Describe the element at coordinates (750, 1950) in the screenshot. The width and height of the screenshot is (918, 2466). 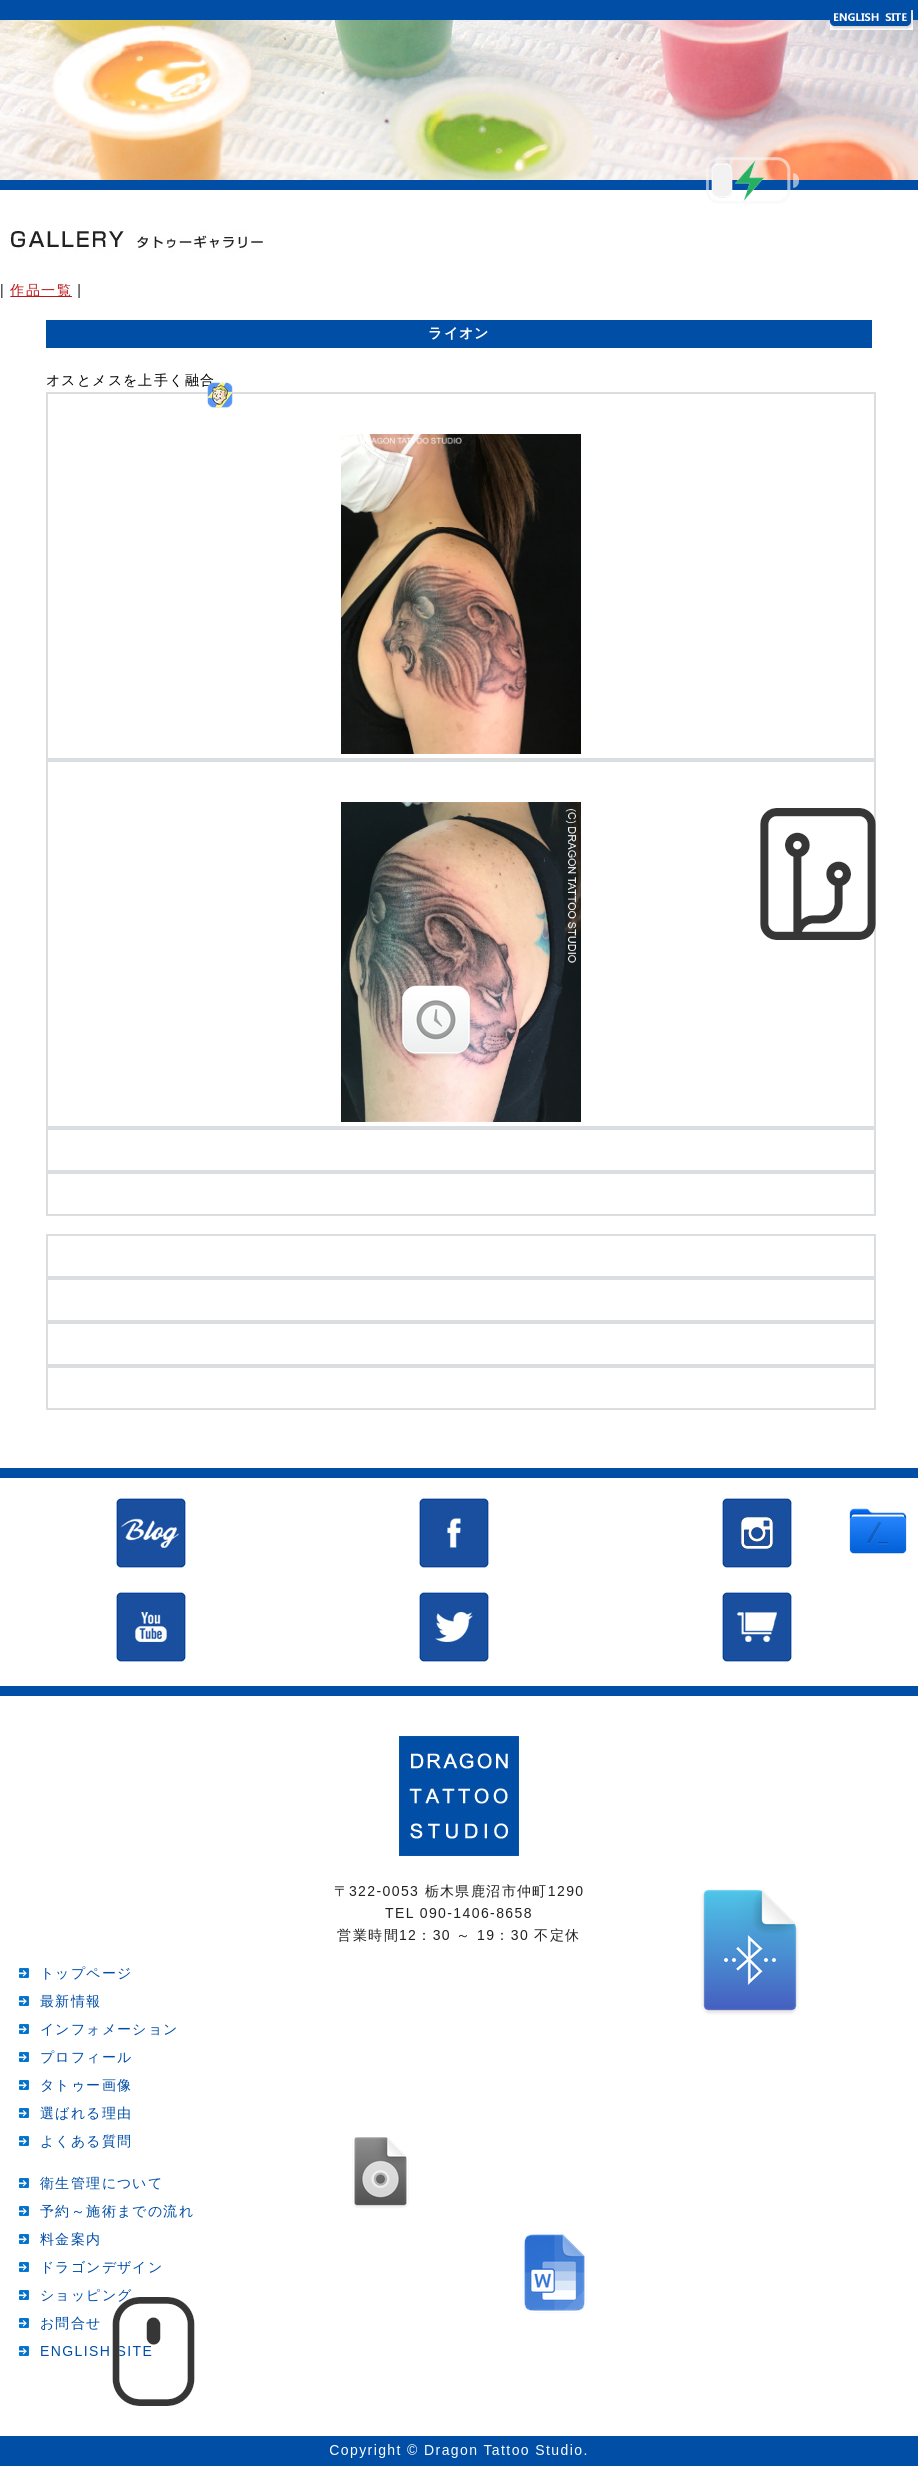
I see `send file via bluetooth` at that location.